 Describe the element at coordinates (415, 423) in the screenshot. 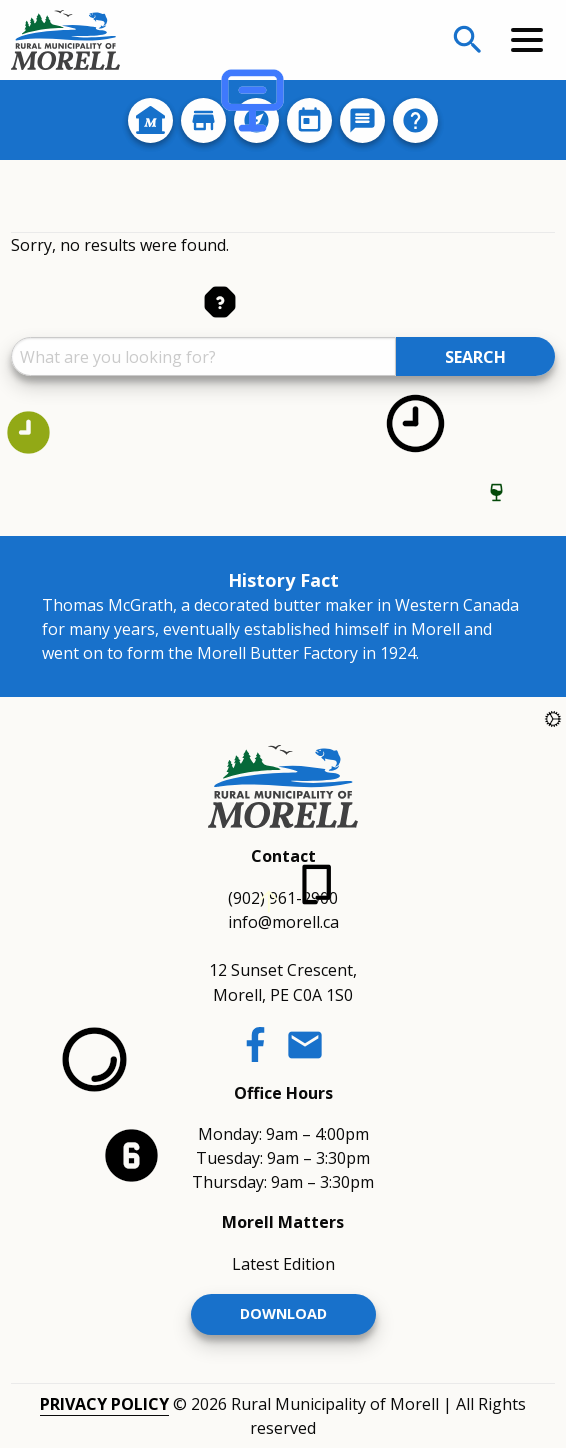

I see `view current time` at that location.